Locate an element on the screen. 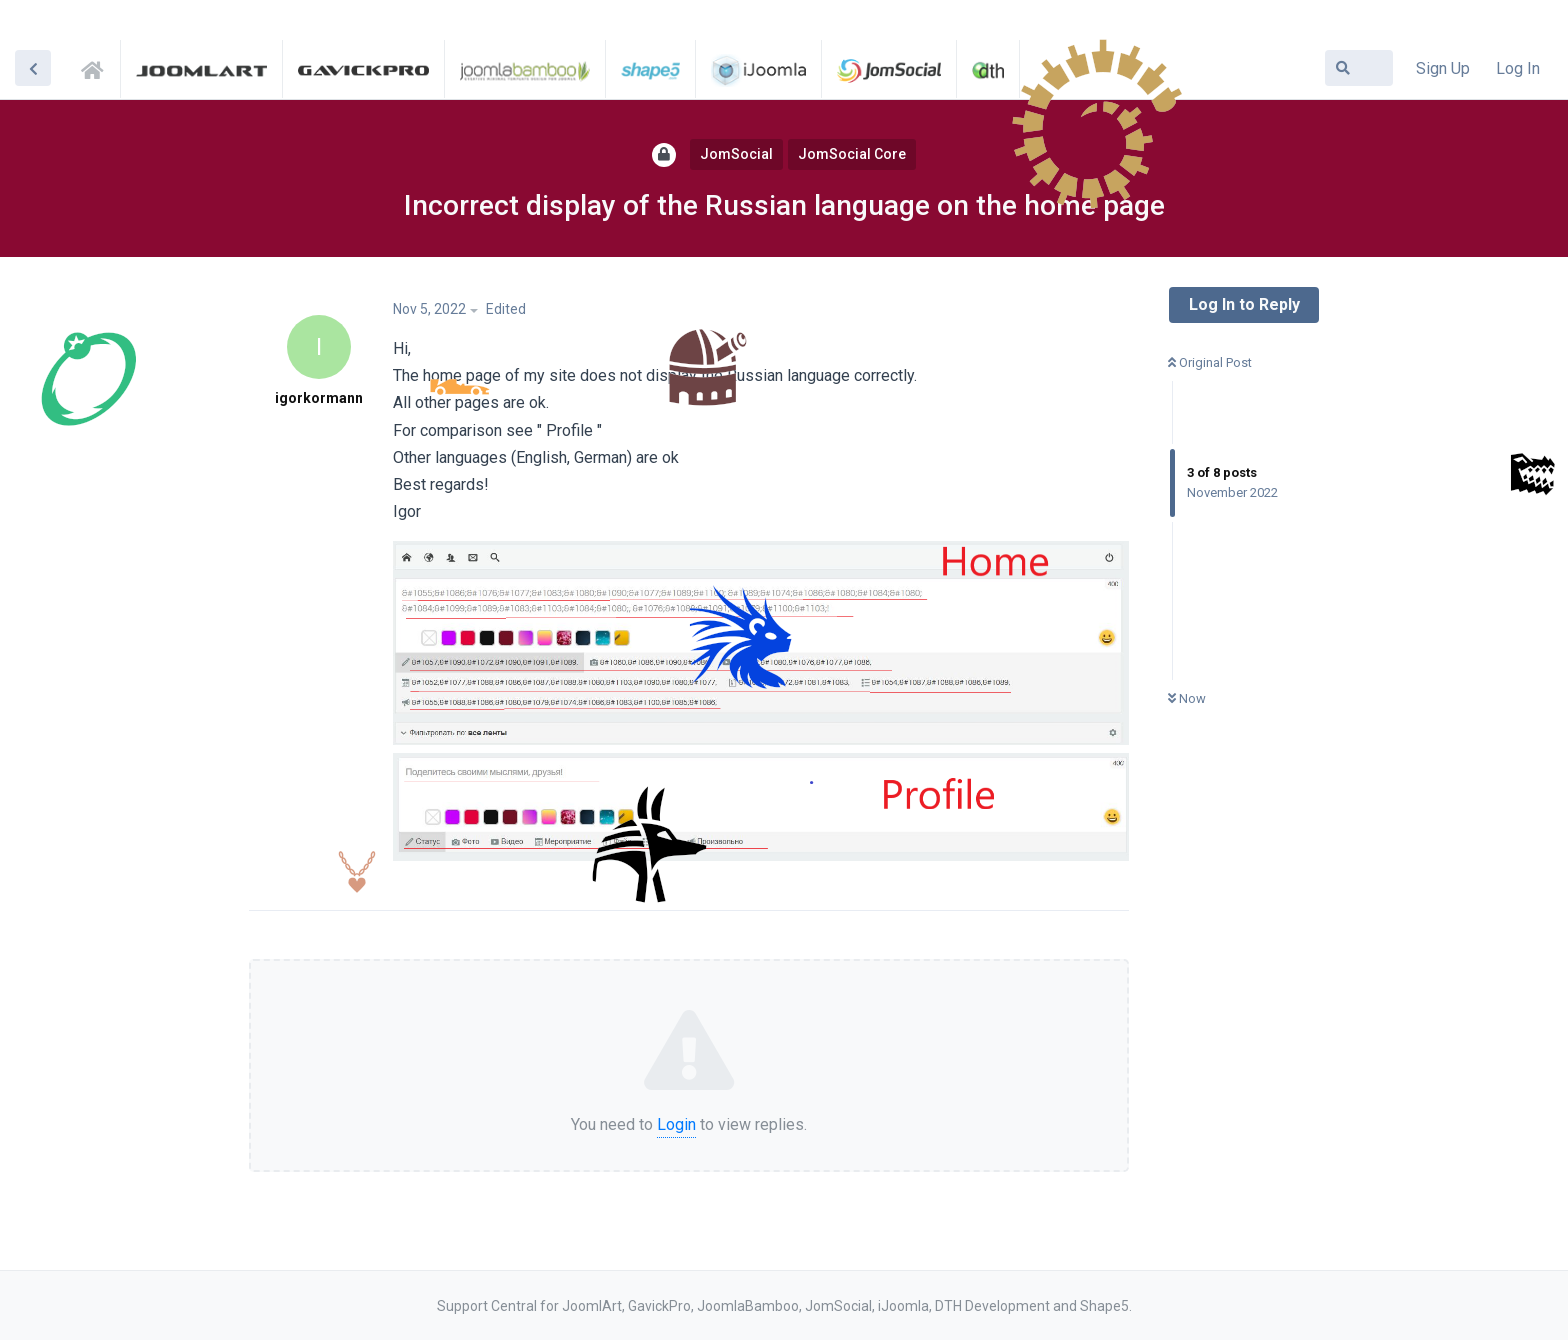 The width and height of the screenshot is (1568, 1340). access formula 1 racing game or content is located at coordinates (460, 387).